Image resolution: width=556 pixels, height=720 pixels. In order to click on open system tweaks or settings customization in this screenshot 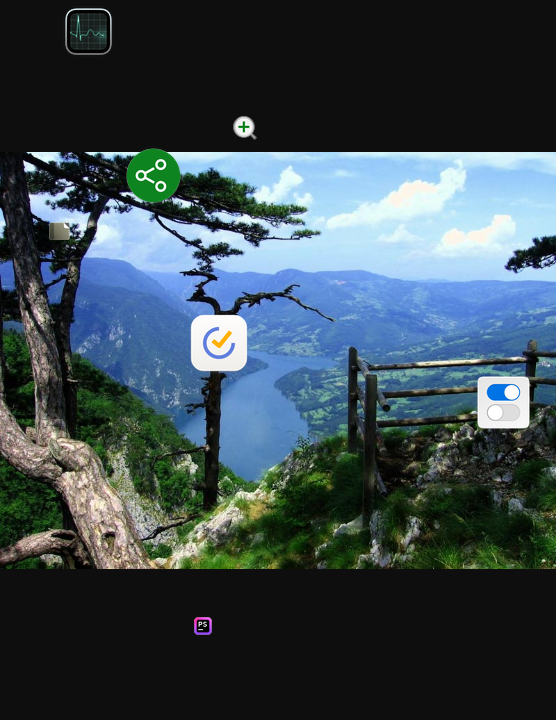, I will do `click(503, 402)`.